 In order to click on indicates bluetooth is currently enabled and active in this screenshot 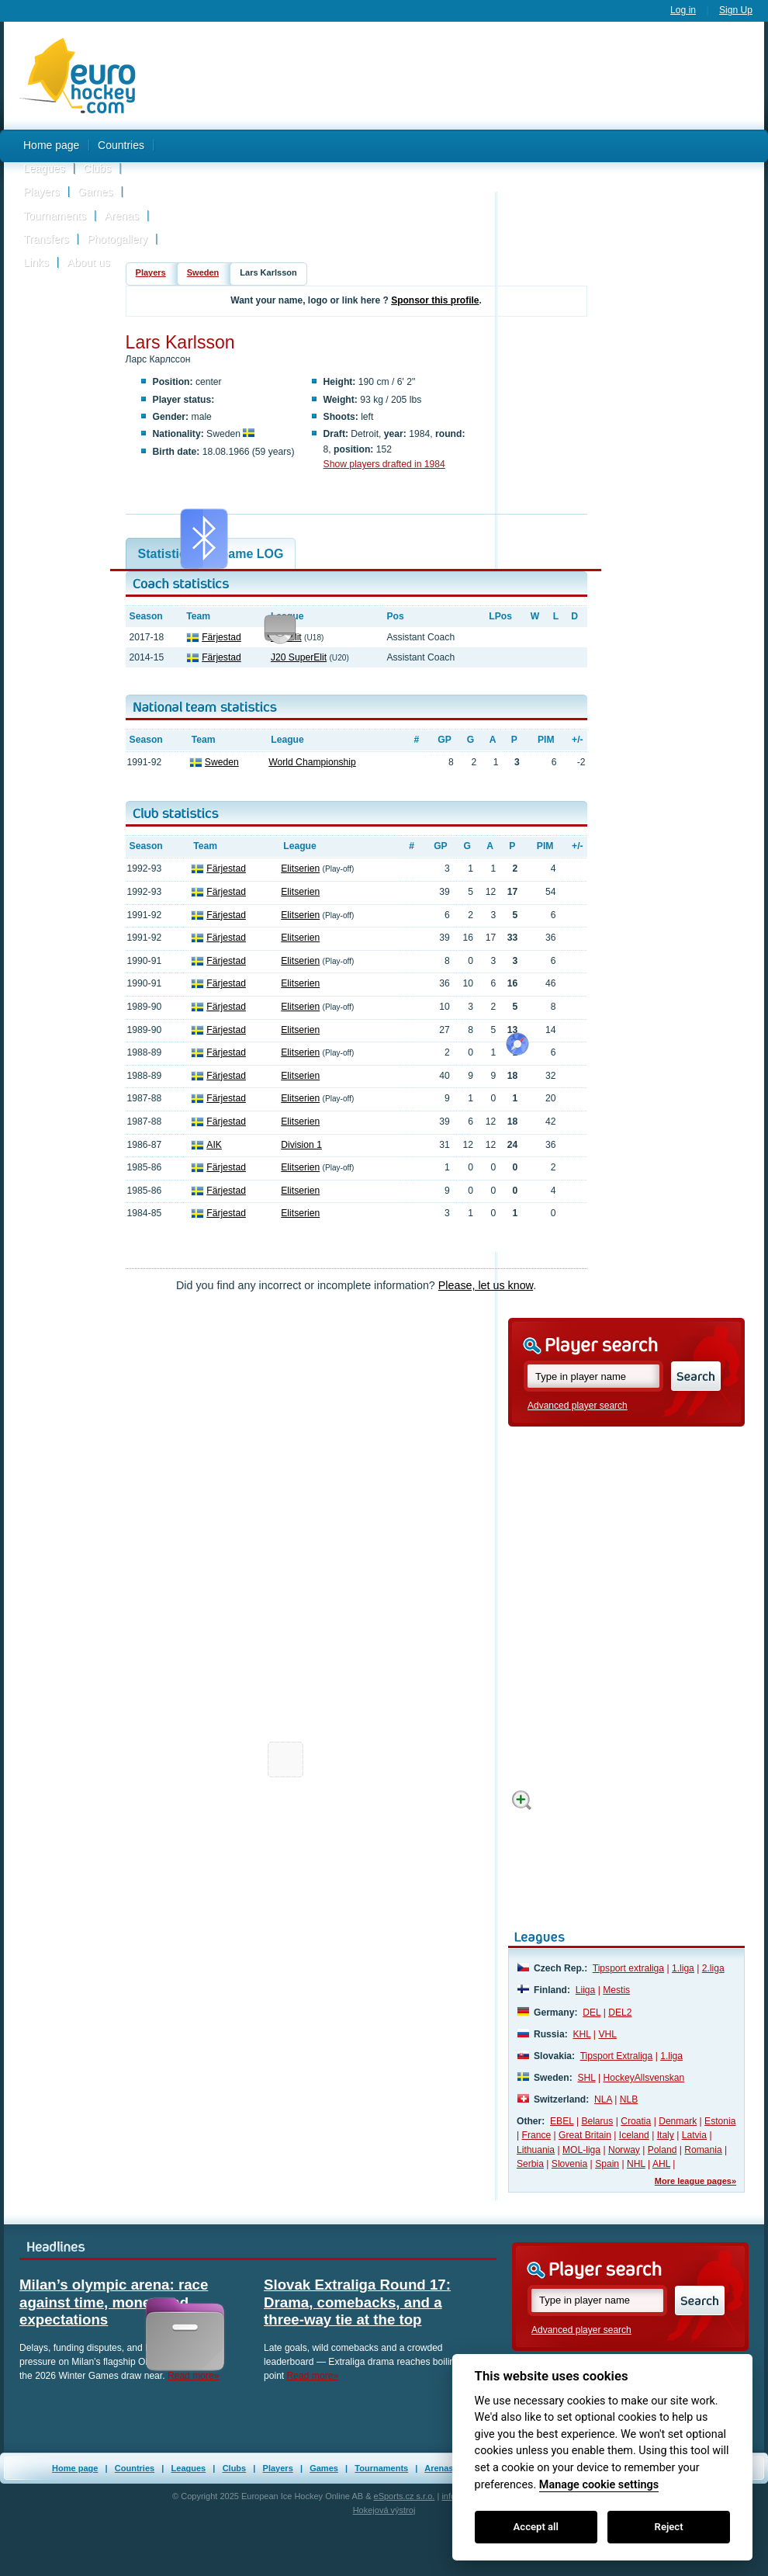, I will do `click(204, 539)`.